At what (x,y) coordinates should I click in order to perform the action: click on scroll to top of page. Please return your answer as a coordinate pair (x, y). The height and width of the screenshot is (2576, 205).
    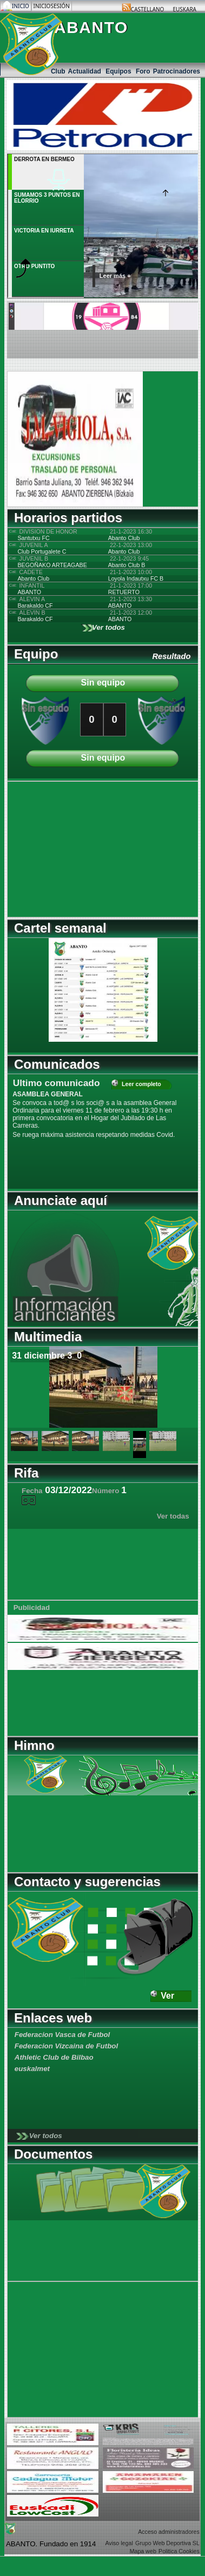
    Looking at the image, I should click on (166, 193).